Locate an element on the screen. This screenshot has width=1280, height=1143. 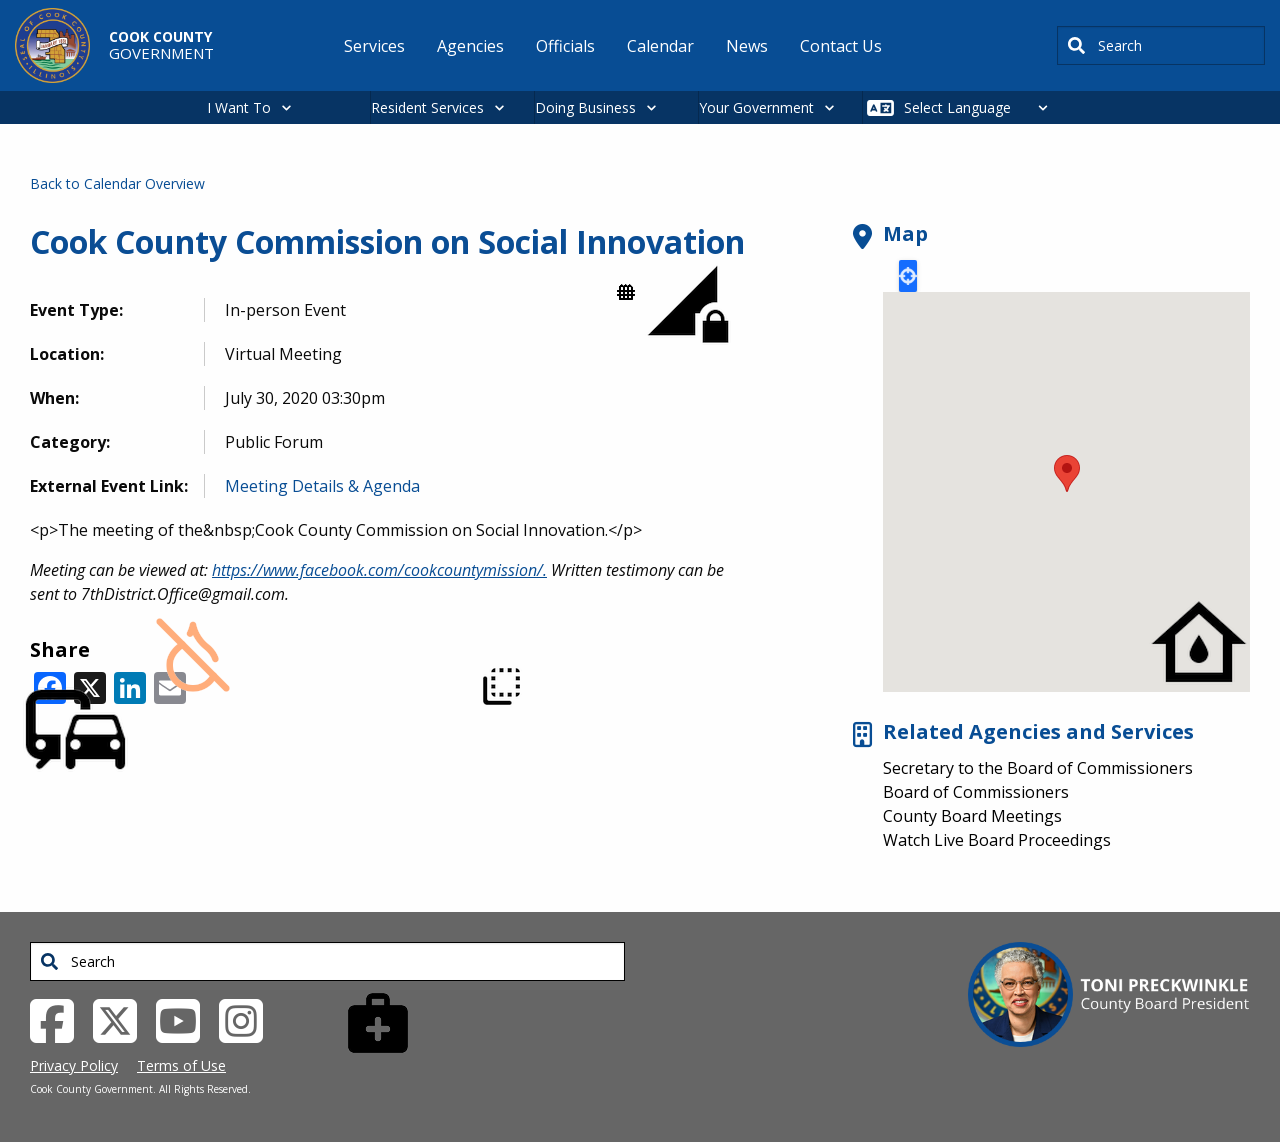
access medical or health services is located at coordinates (378, 1023).